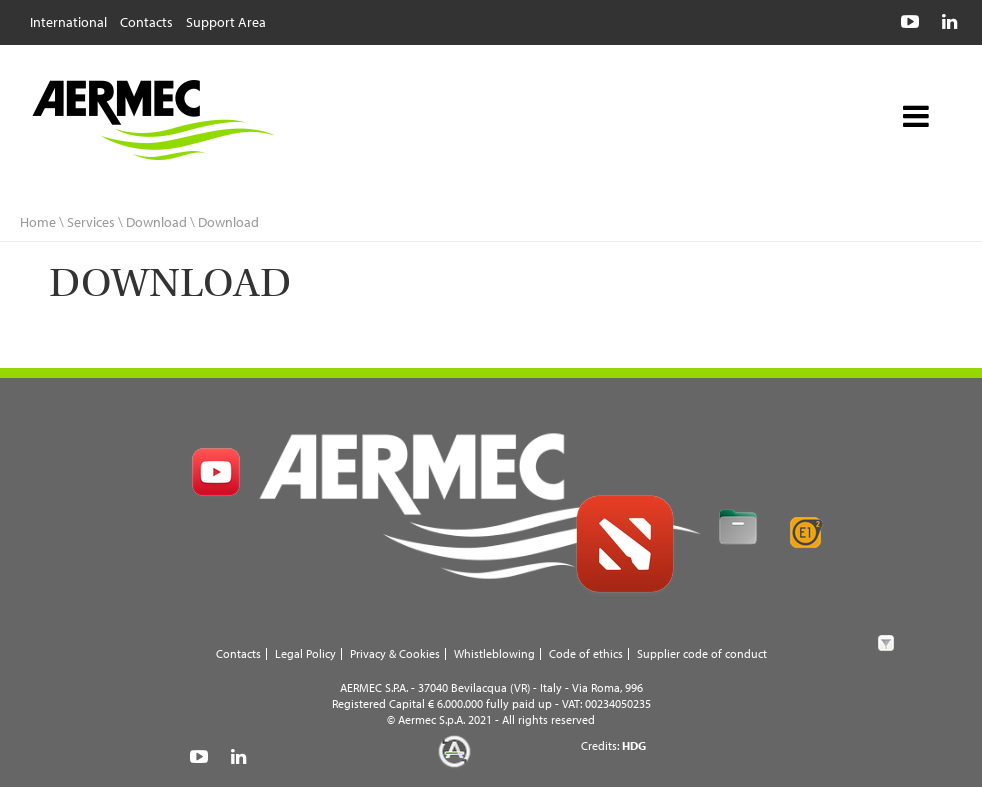 The height and width of the screenshot is (787, 982). What do you see at coordinates (738, 527) in the screenshot?
I see `open the file manager application` at bounding box center [738, 527].